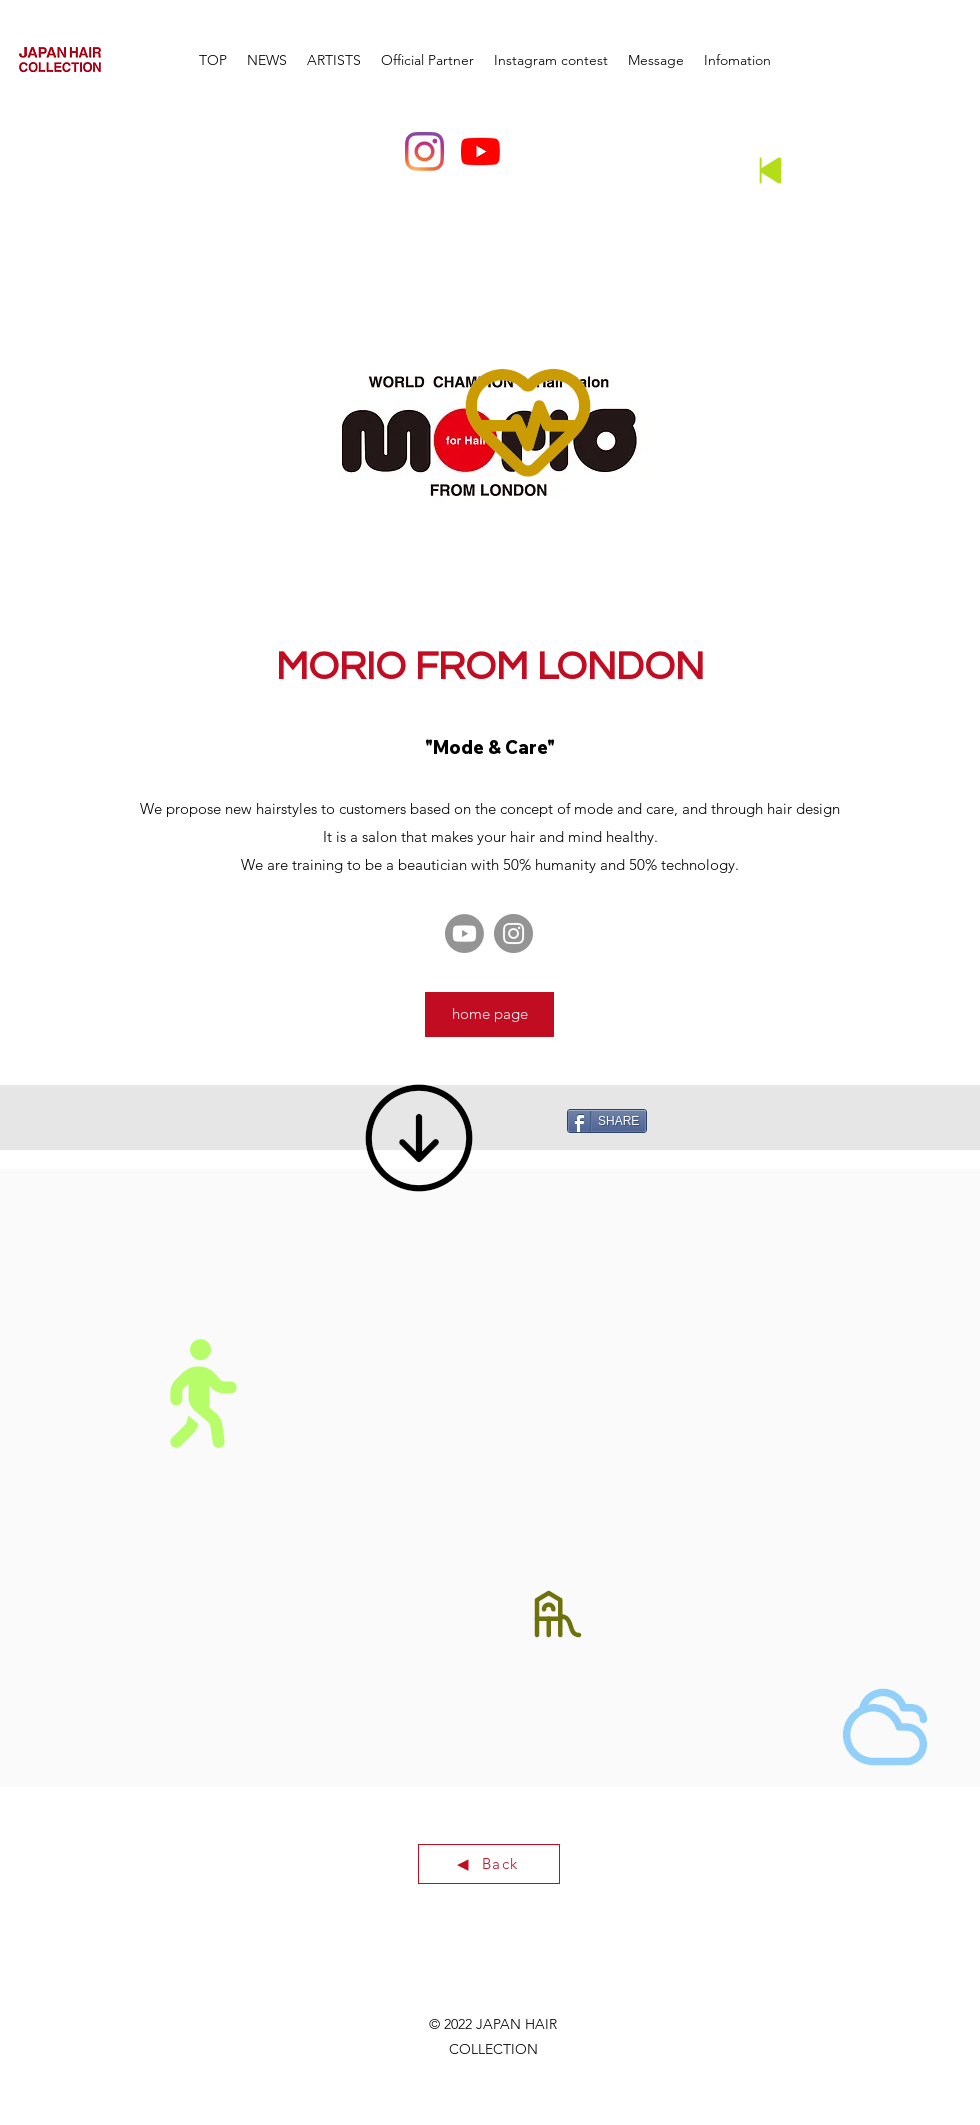  Describe the element at coordinates (885, 1727) in the screenshot. I see `indicates cloudy weather conditions` at that location.